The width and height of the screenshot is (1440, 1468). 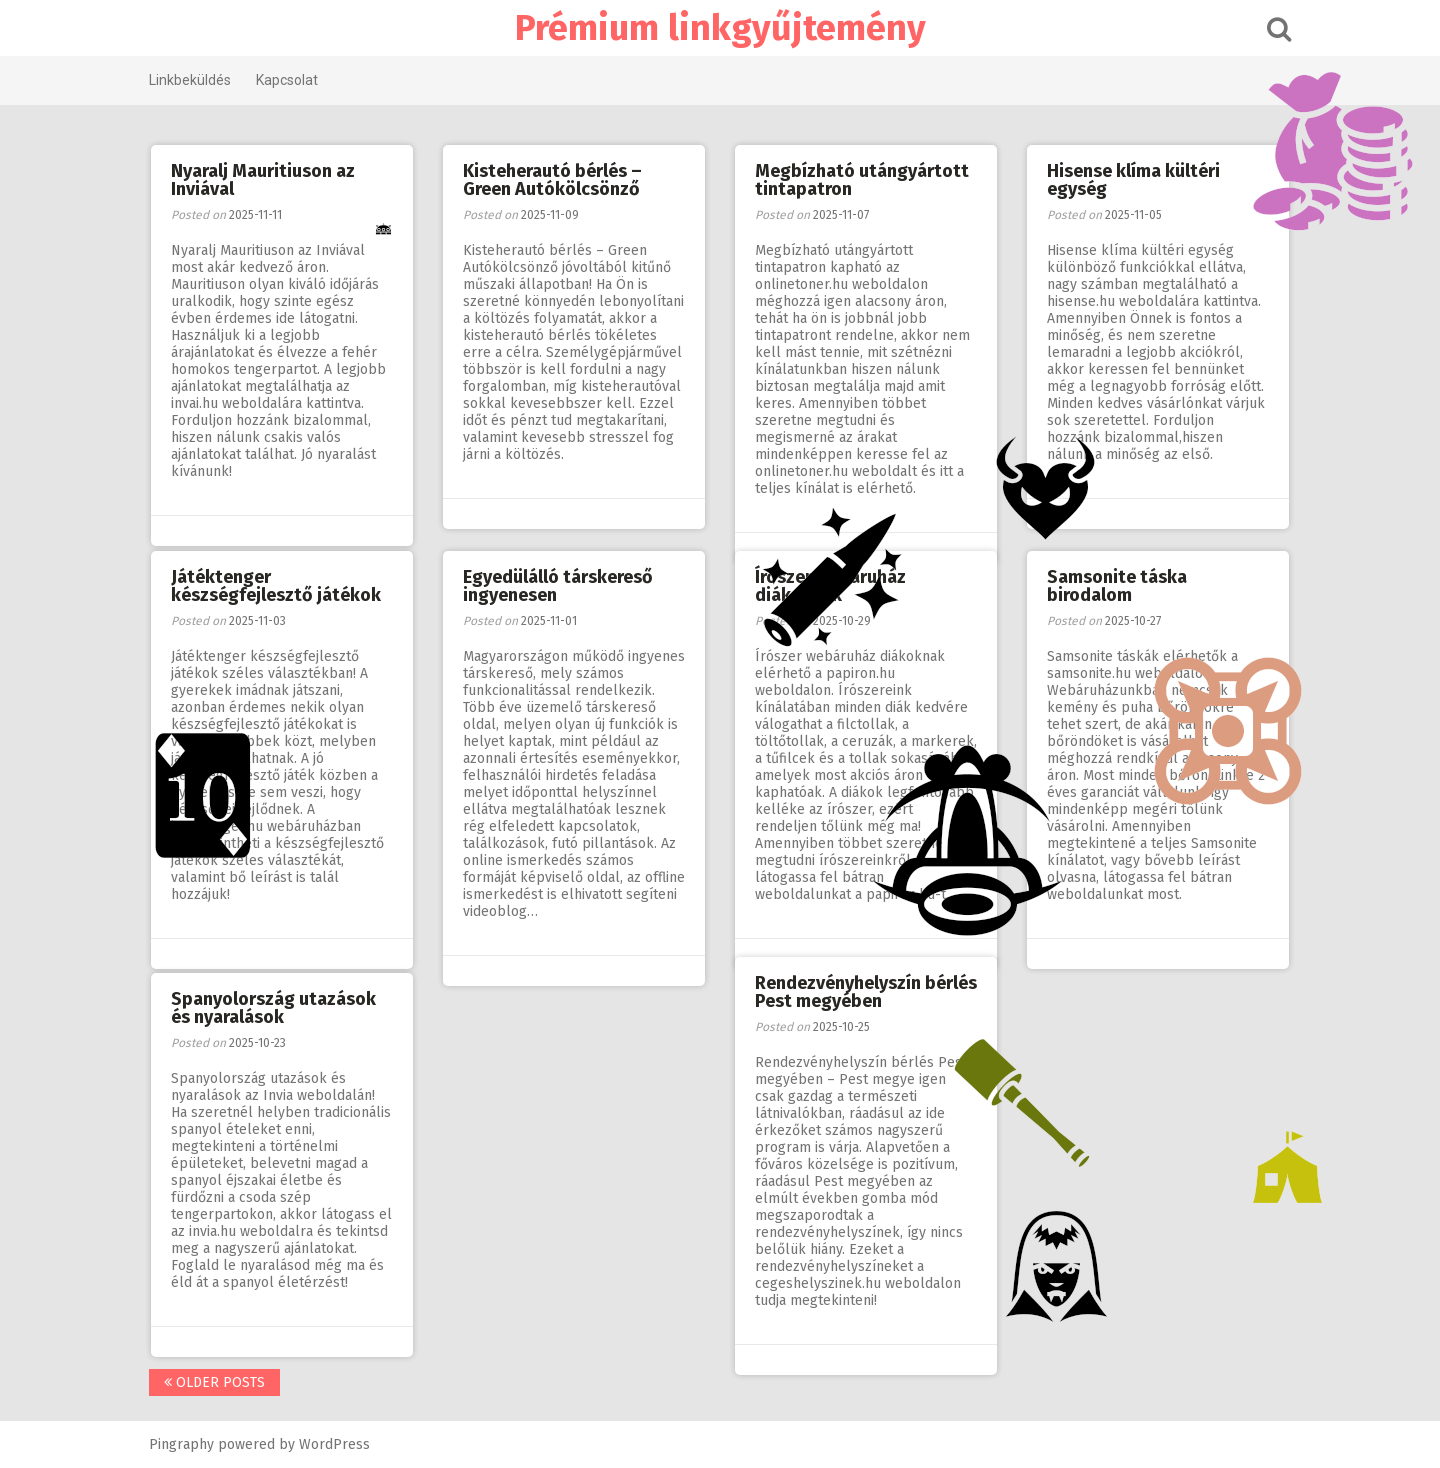 I want to click on view your in-game currency balance, so click(x=1333, y=151).